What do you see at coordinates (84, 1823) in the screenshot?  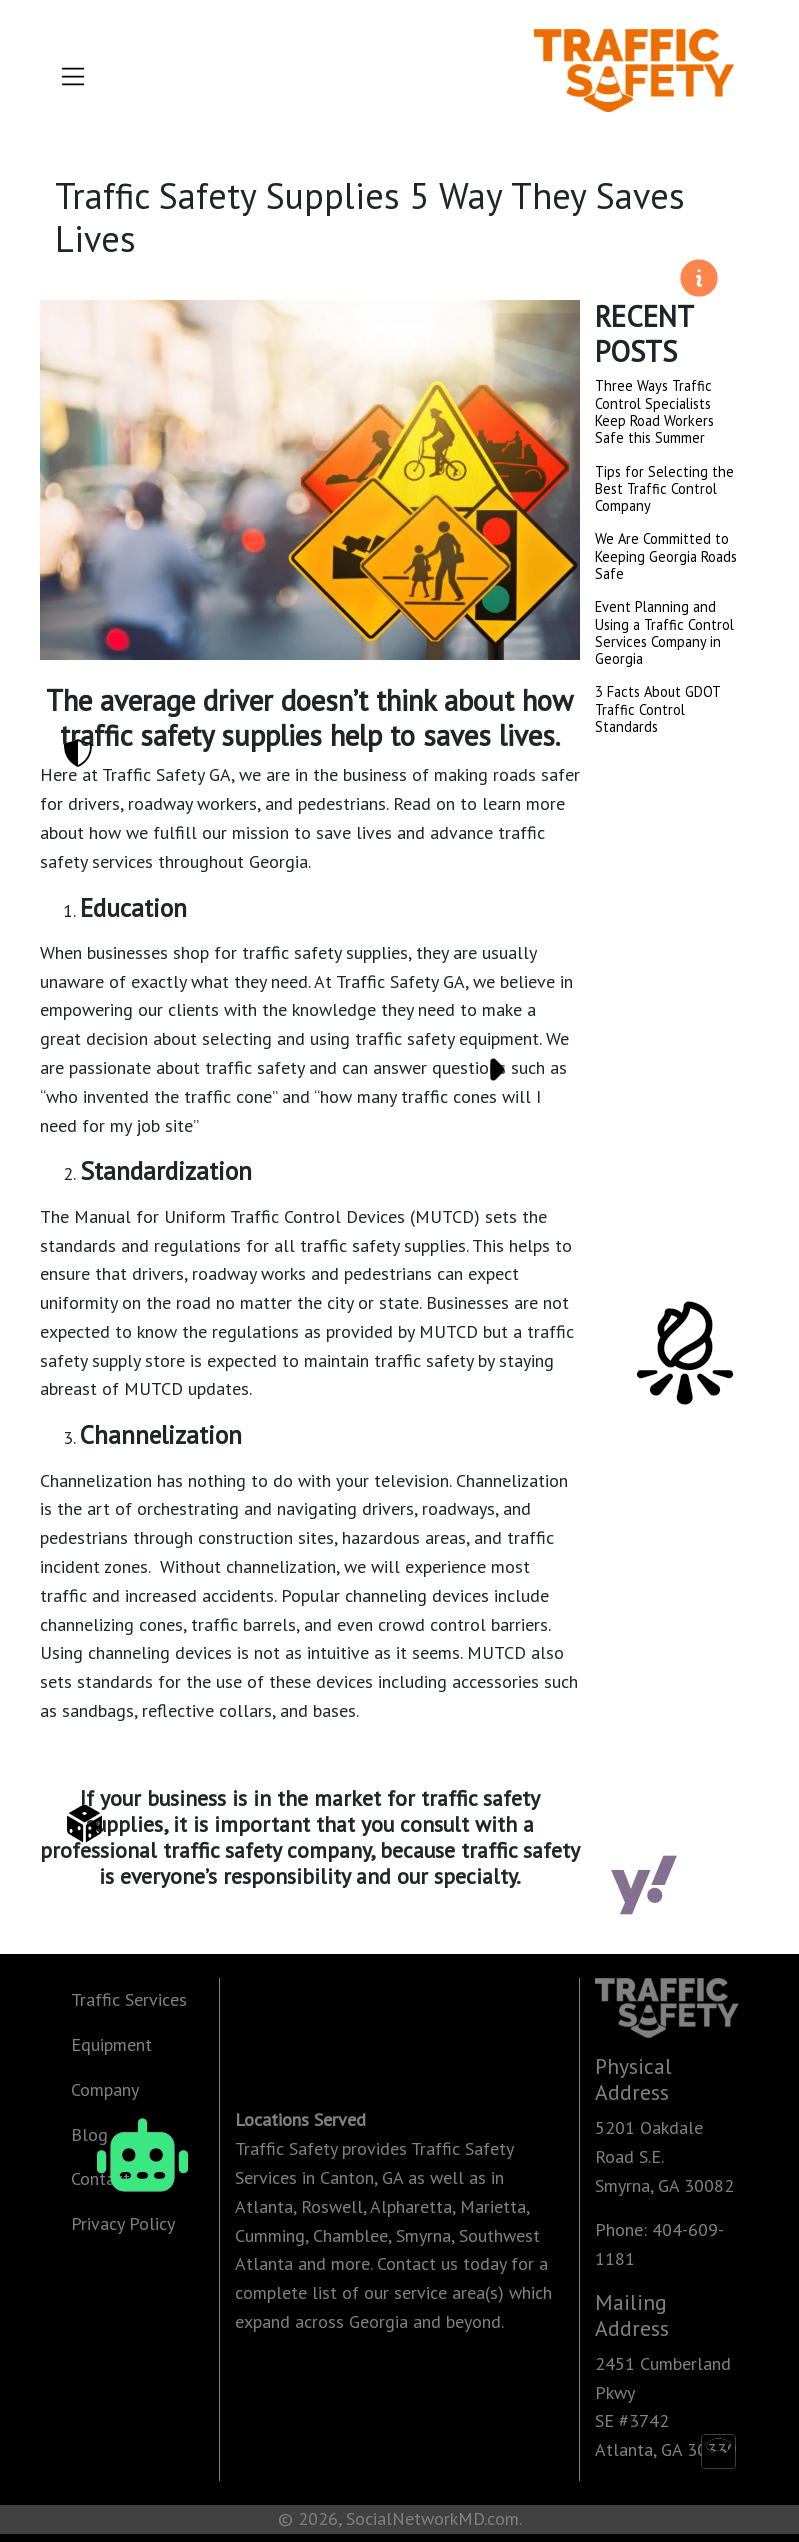 I see `randomize or shuffle content` at bounding box center [84, 1823].